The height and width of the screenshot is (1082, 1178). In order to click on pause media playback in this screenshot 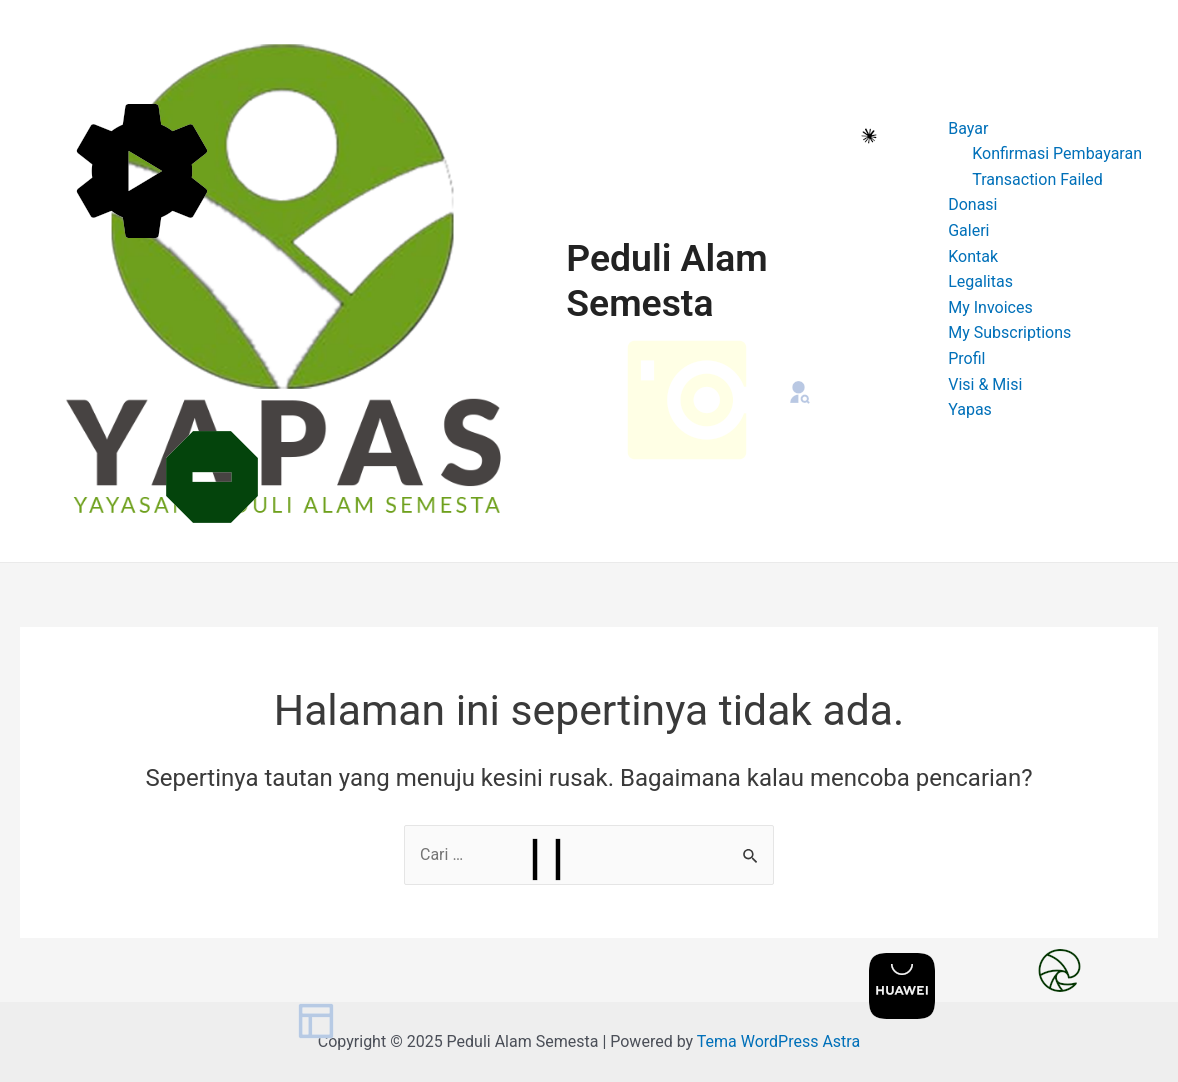, I will do `click(546, 859)`.